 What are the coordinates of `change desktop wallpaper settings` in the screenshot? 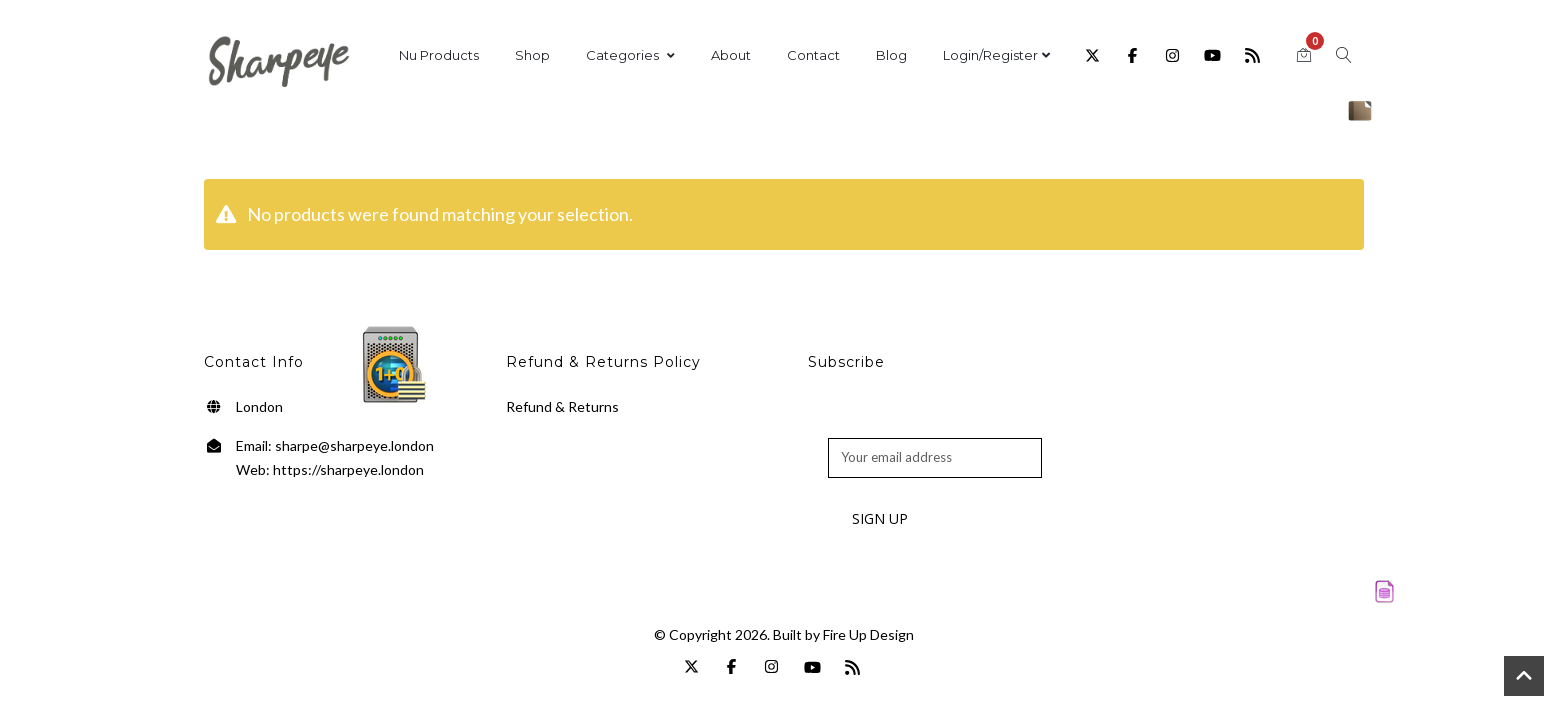 It's located at (1360, 110).